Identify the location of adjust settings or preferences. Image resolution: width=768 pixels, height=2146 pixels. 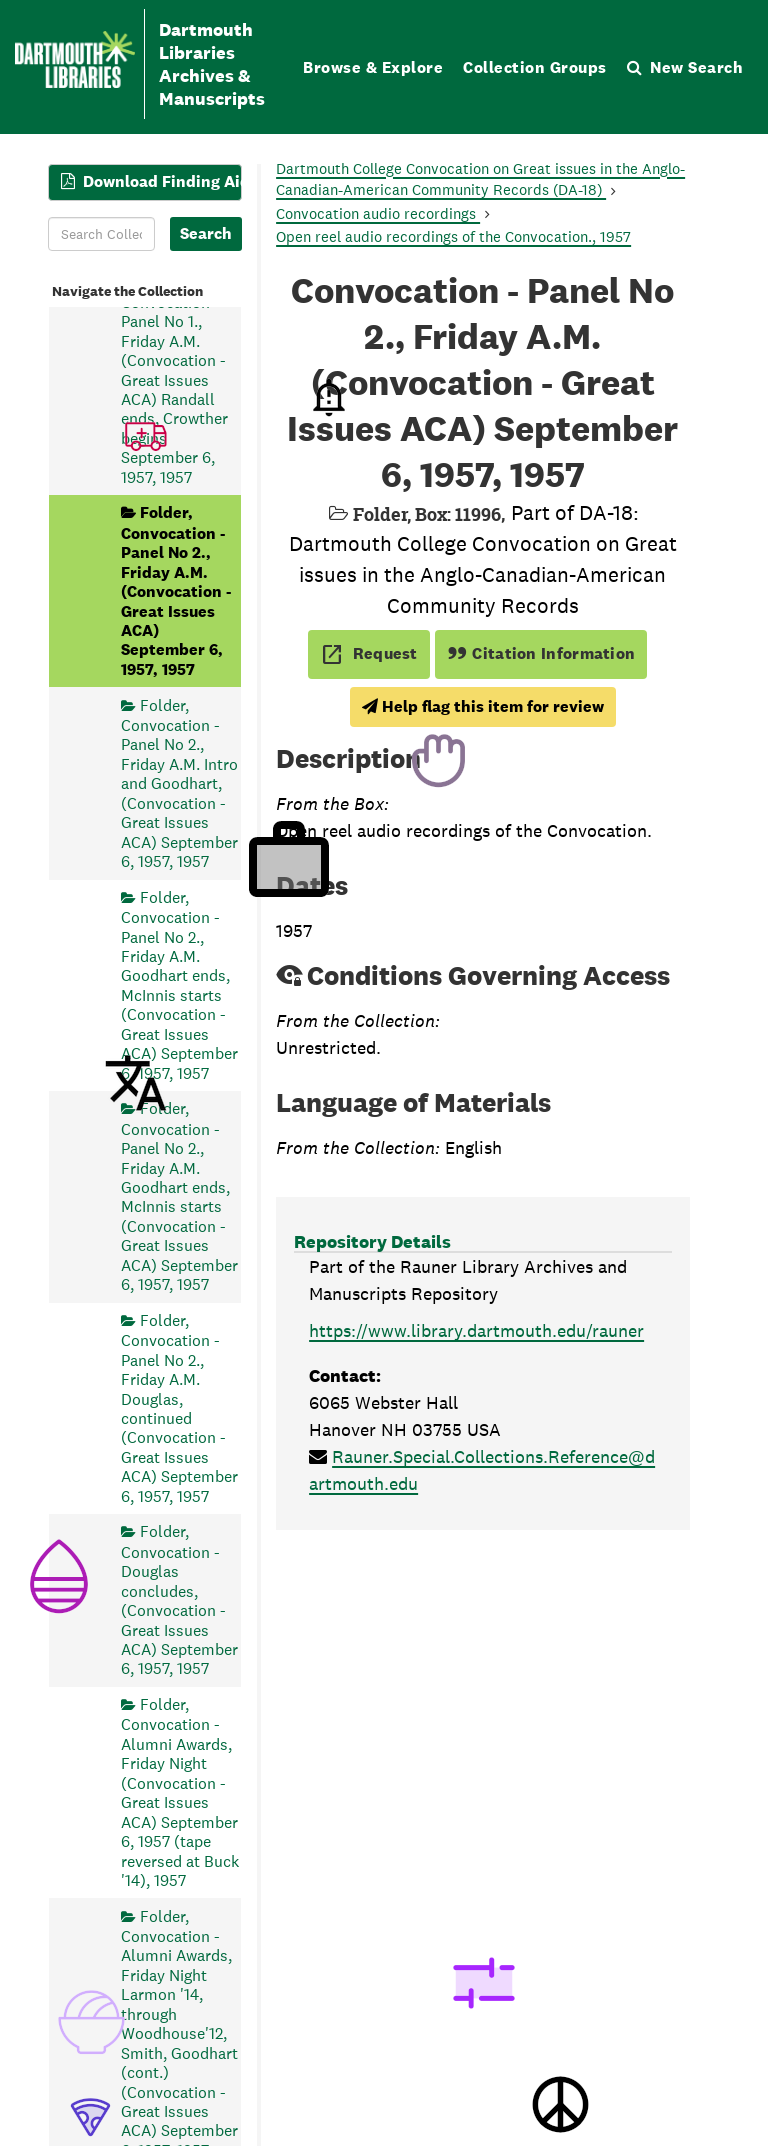
(484, 1983).